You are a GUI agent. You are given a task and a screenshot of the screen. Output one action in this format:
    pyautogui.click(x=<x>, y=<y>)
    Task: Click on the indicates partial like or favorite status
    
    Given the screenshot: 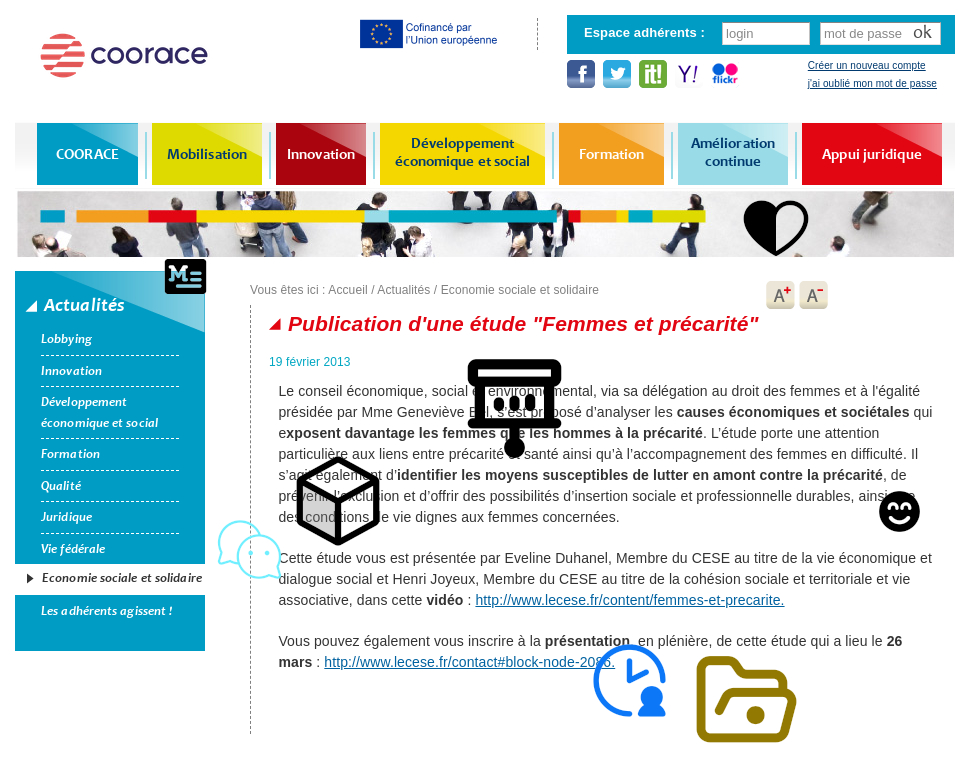 What is the action you would take?
    pyautogui.click(x=776, y=226)
    